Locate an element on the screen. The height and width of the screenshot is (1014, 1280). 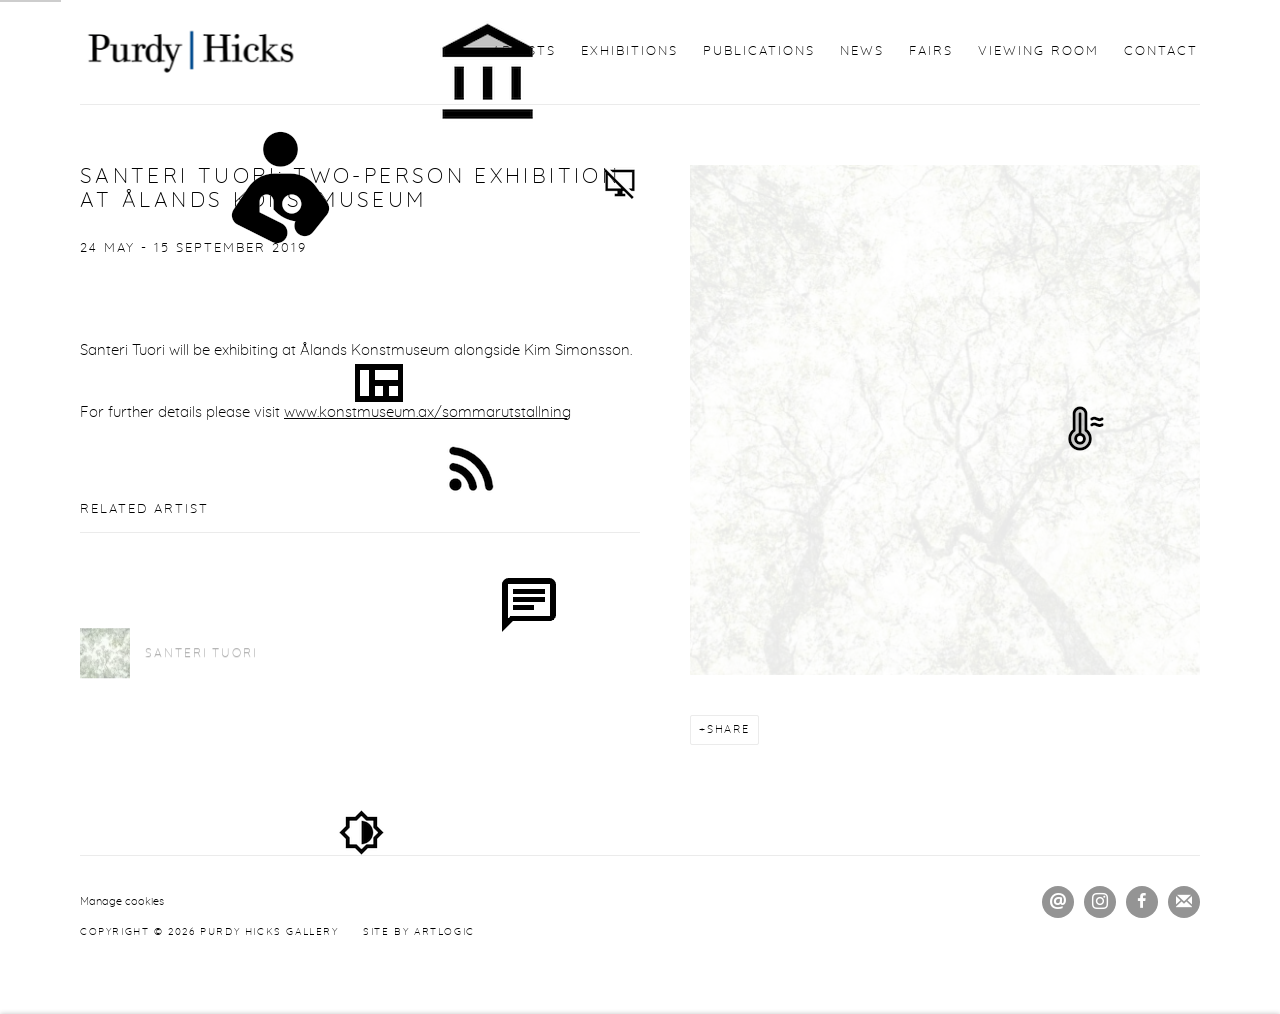
switch to quilt or mosaic layout view is located at coordinates (377, 384).